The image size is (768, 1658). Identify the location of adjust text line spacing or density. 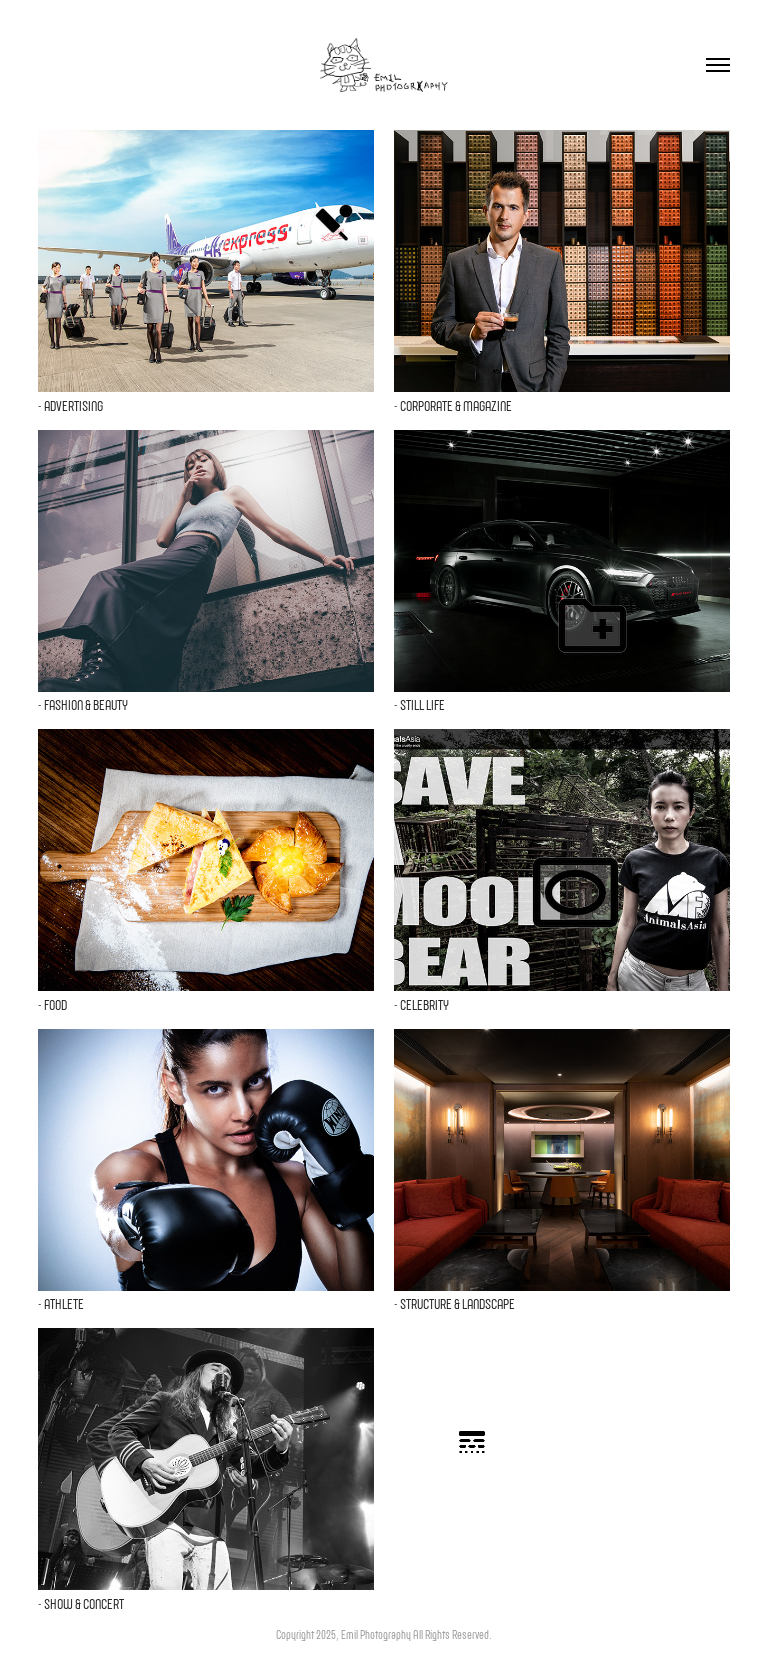
(472, 1442).